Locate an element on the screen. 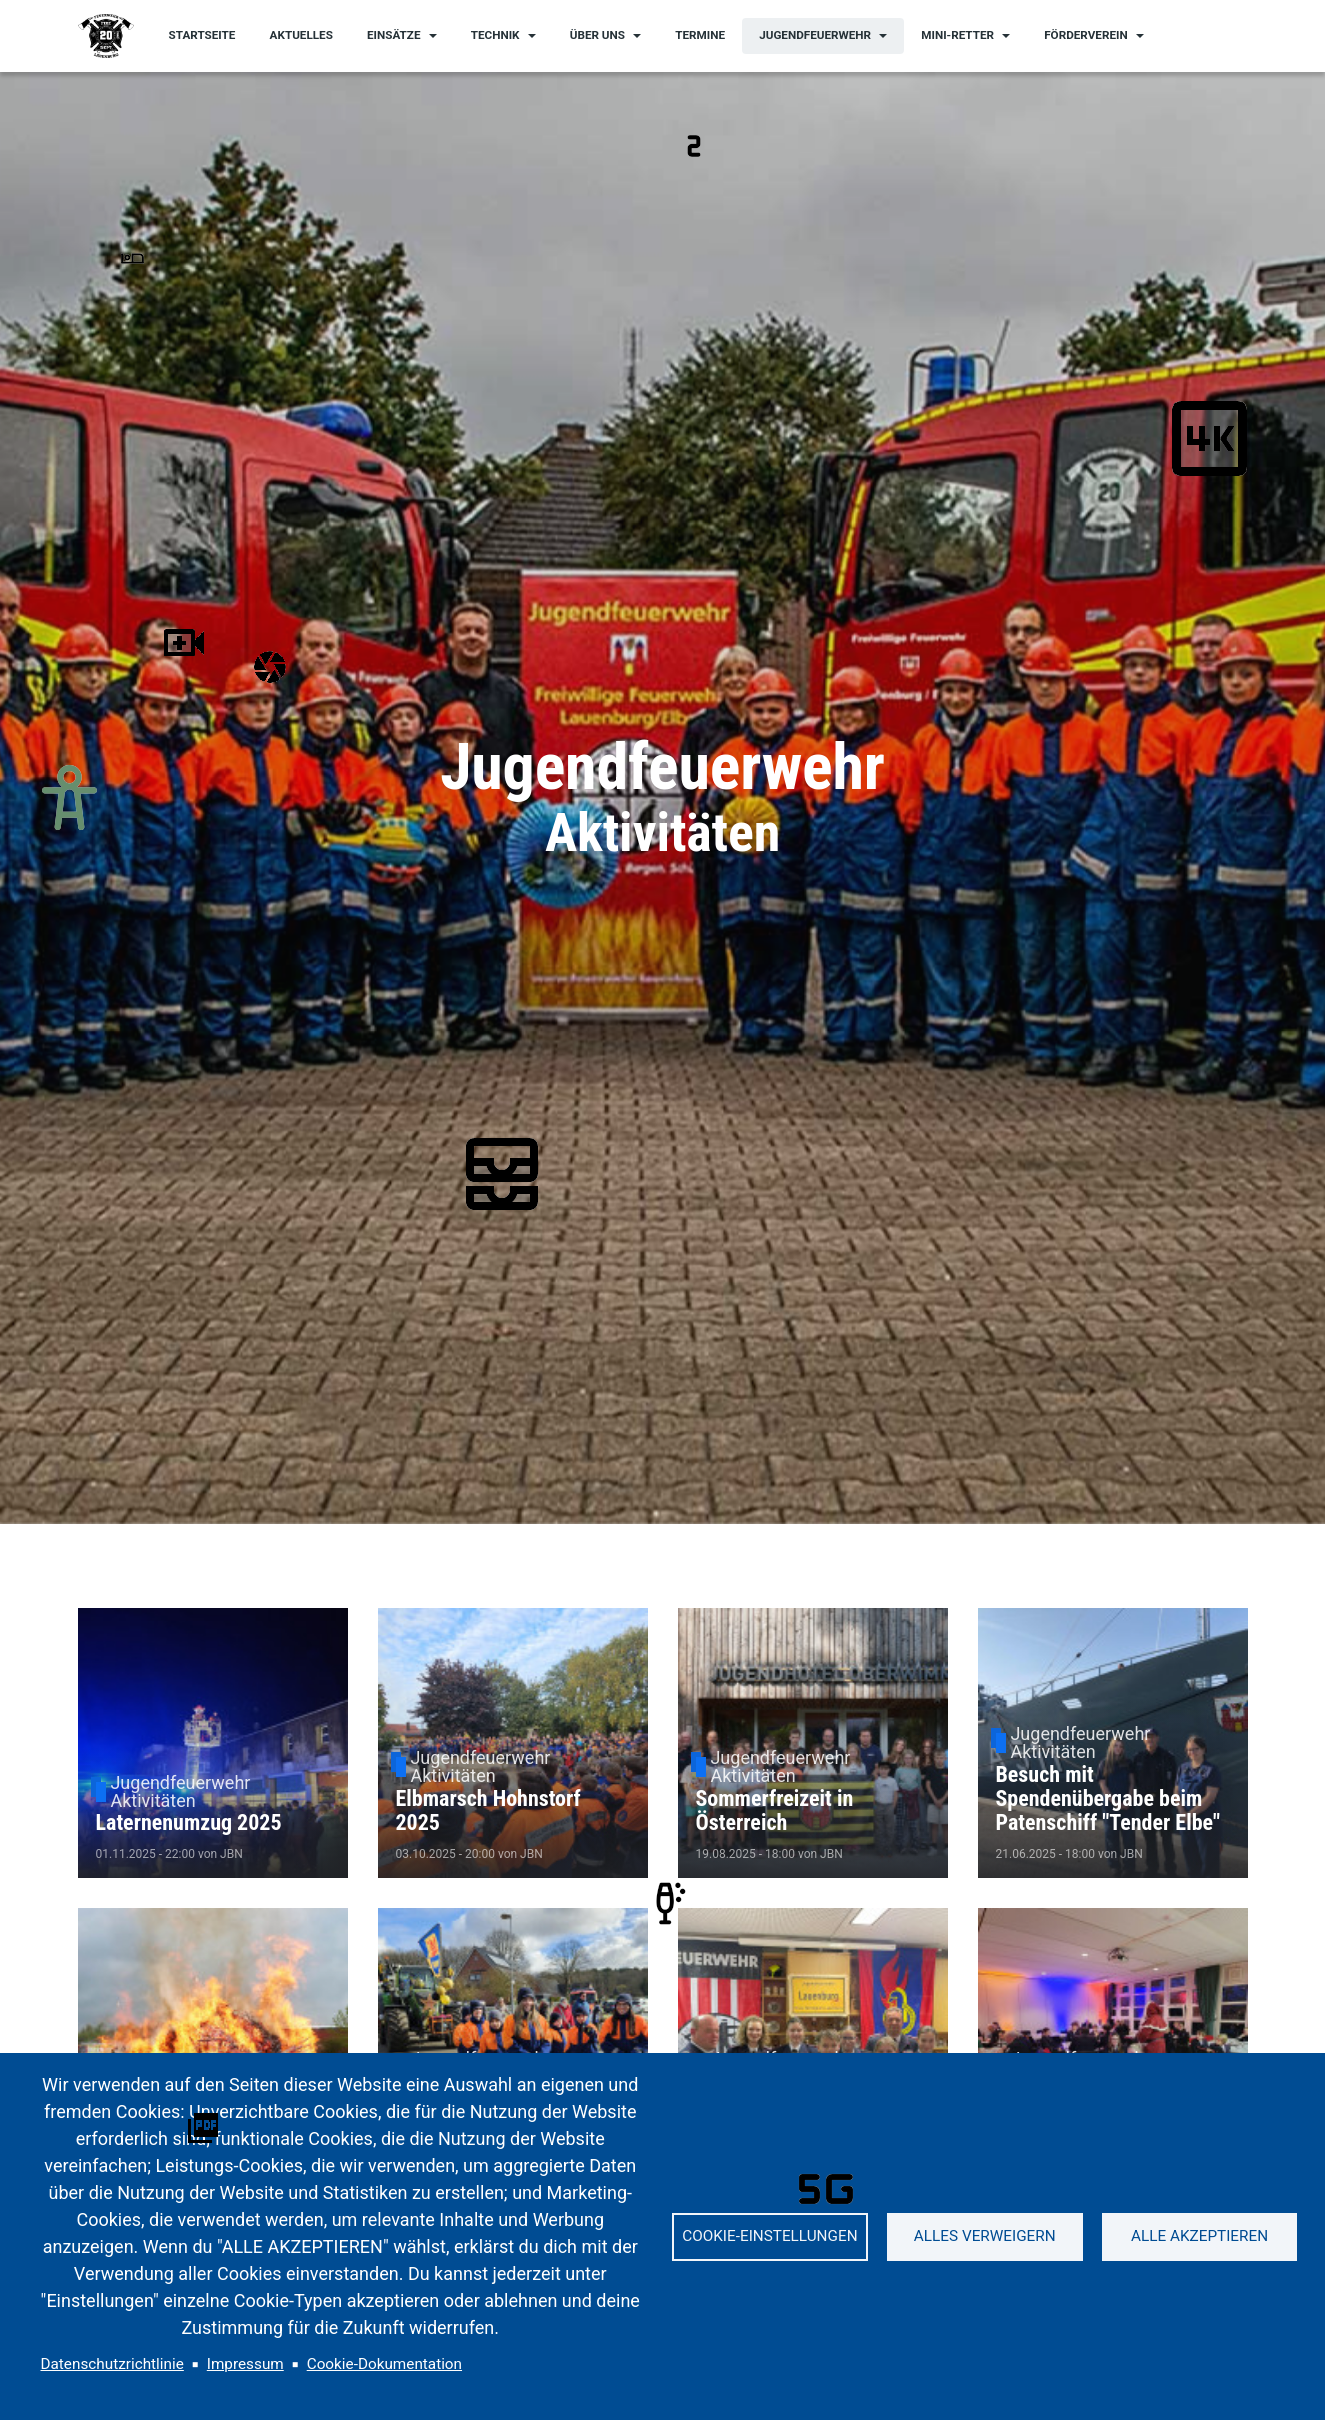  access accessibility settings is located at coordinates (69, 797).